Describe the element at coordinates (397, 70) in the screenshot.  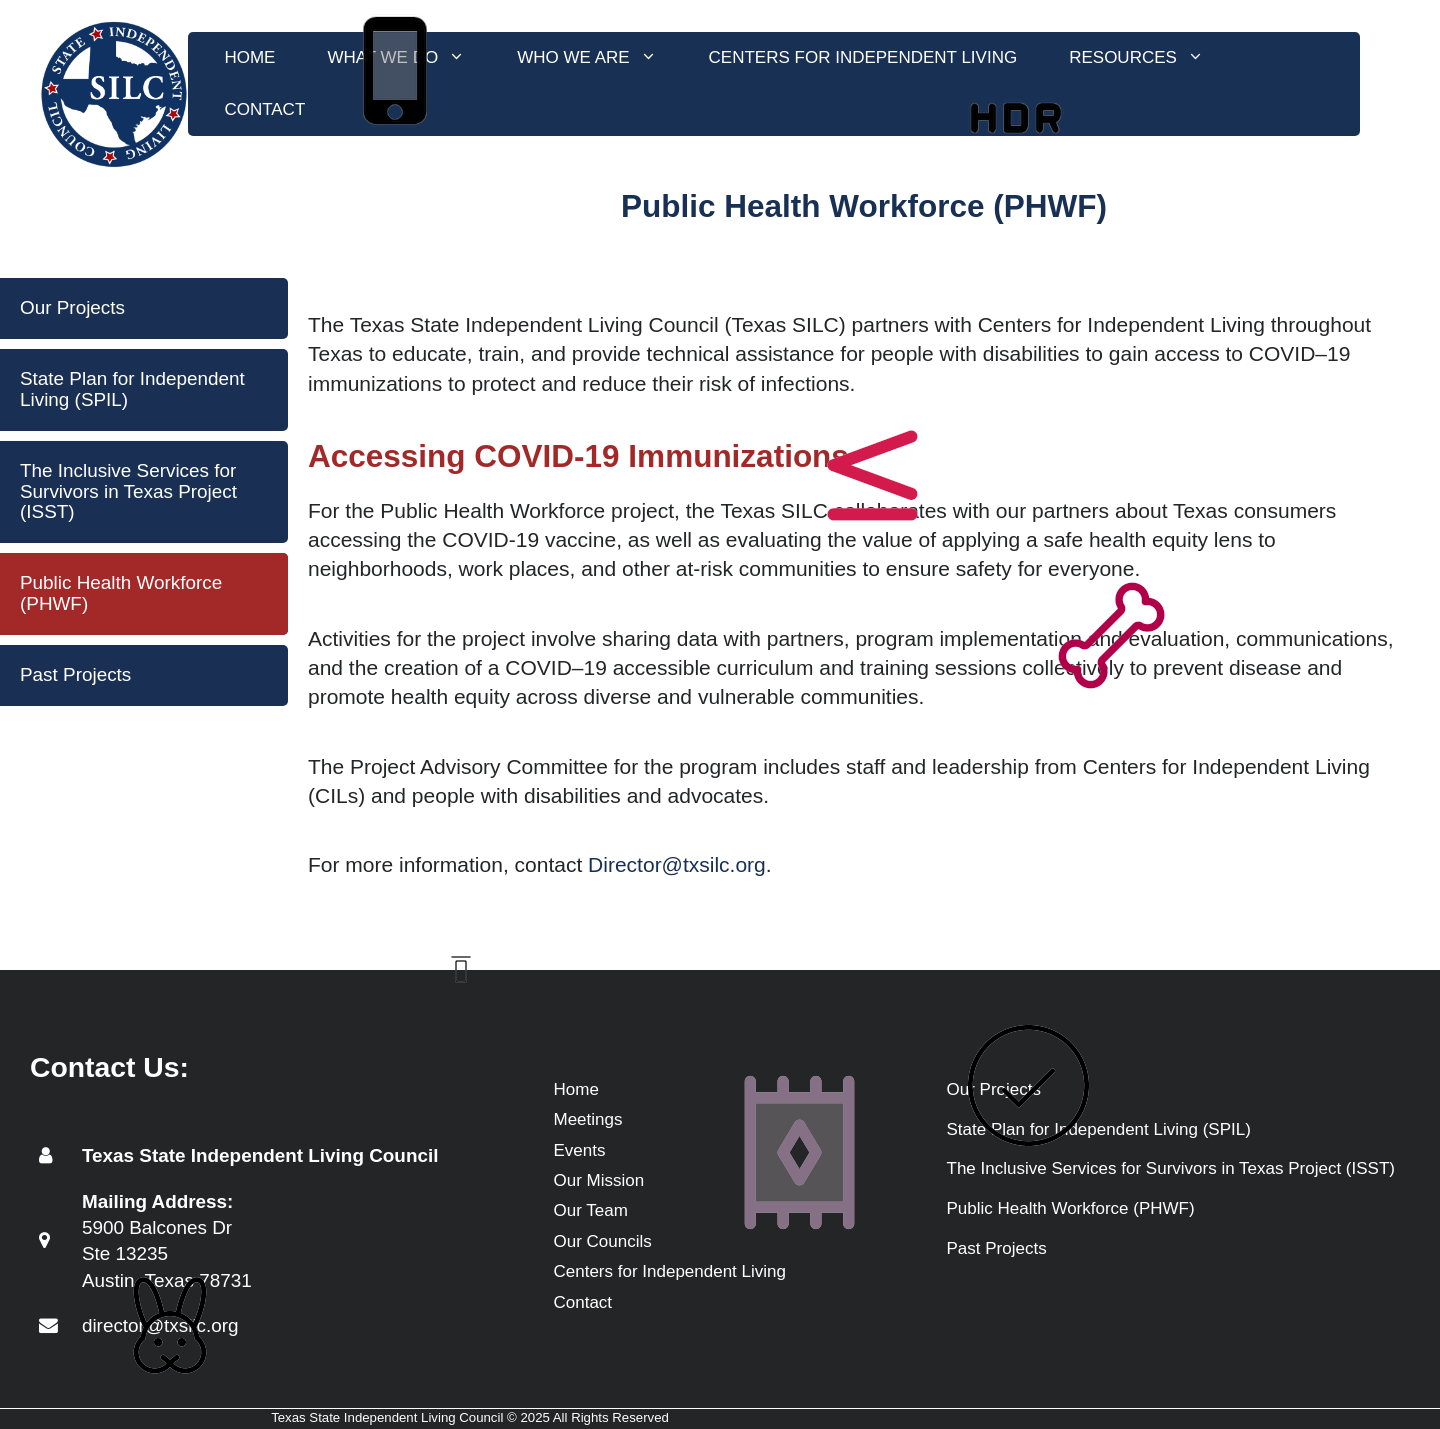
I see `indicates mobile device or smartphone` at that location.